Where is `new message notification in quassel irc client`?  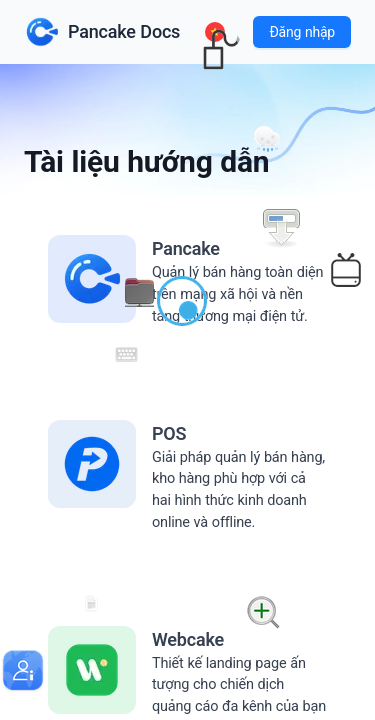
new message notification in quassel irc client is located at coordinates (182, 301).